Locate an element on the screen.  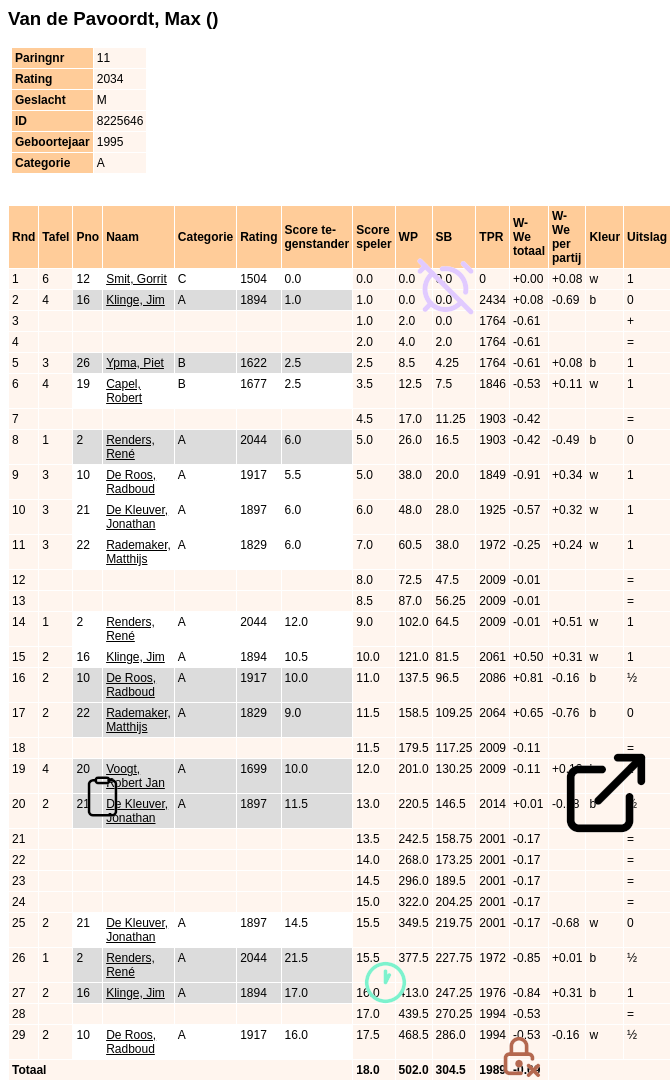
indicates the time is 1 o'clock is located at coordinates (385, 982).